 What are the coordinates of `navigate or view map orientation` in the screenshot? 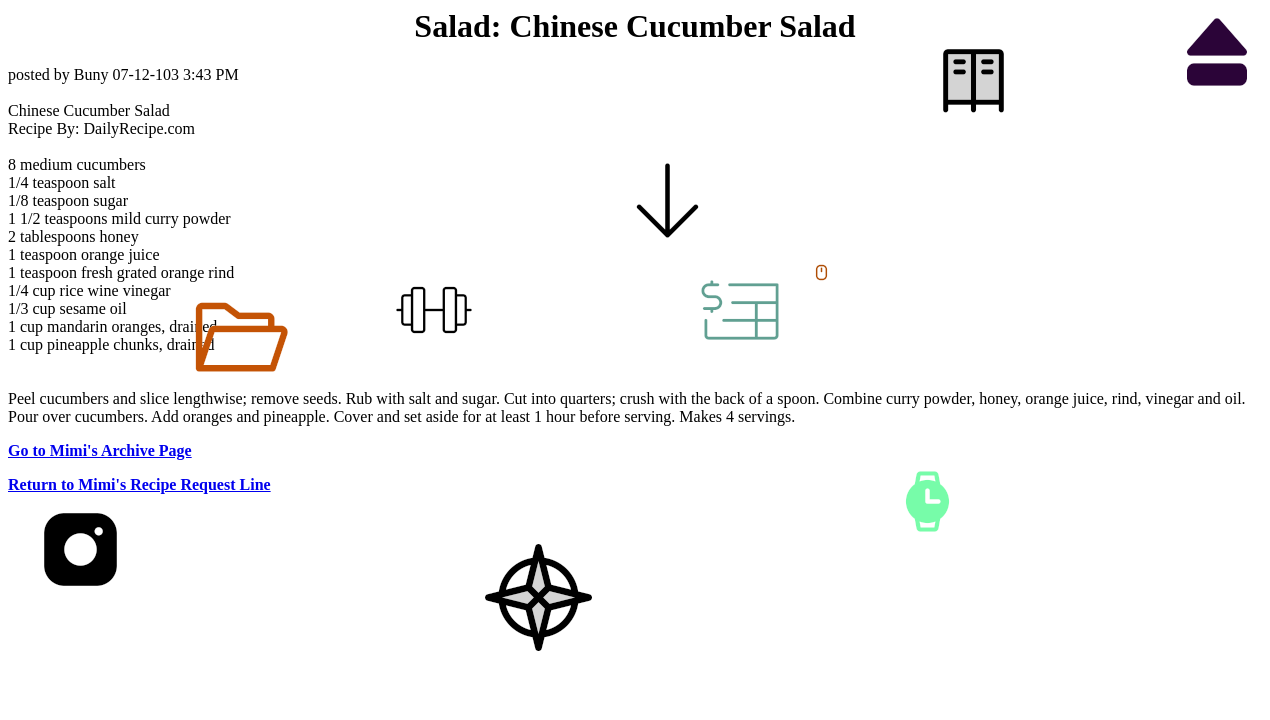 It's located at (538, 597).